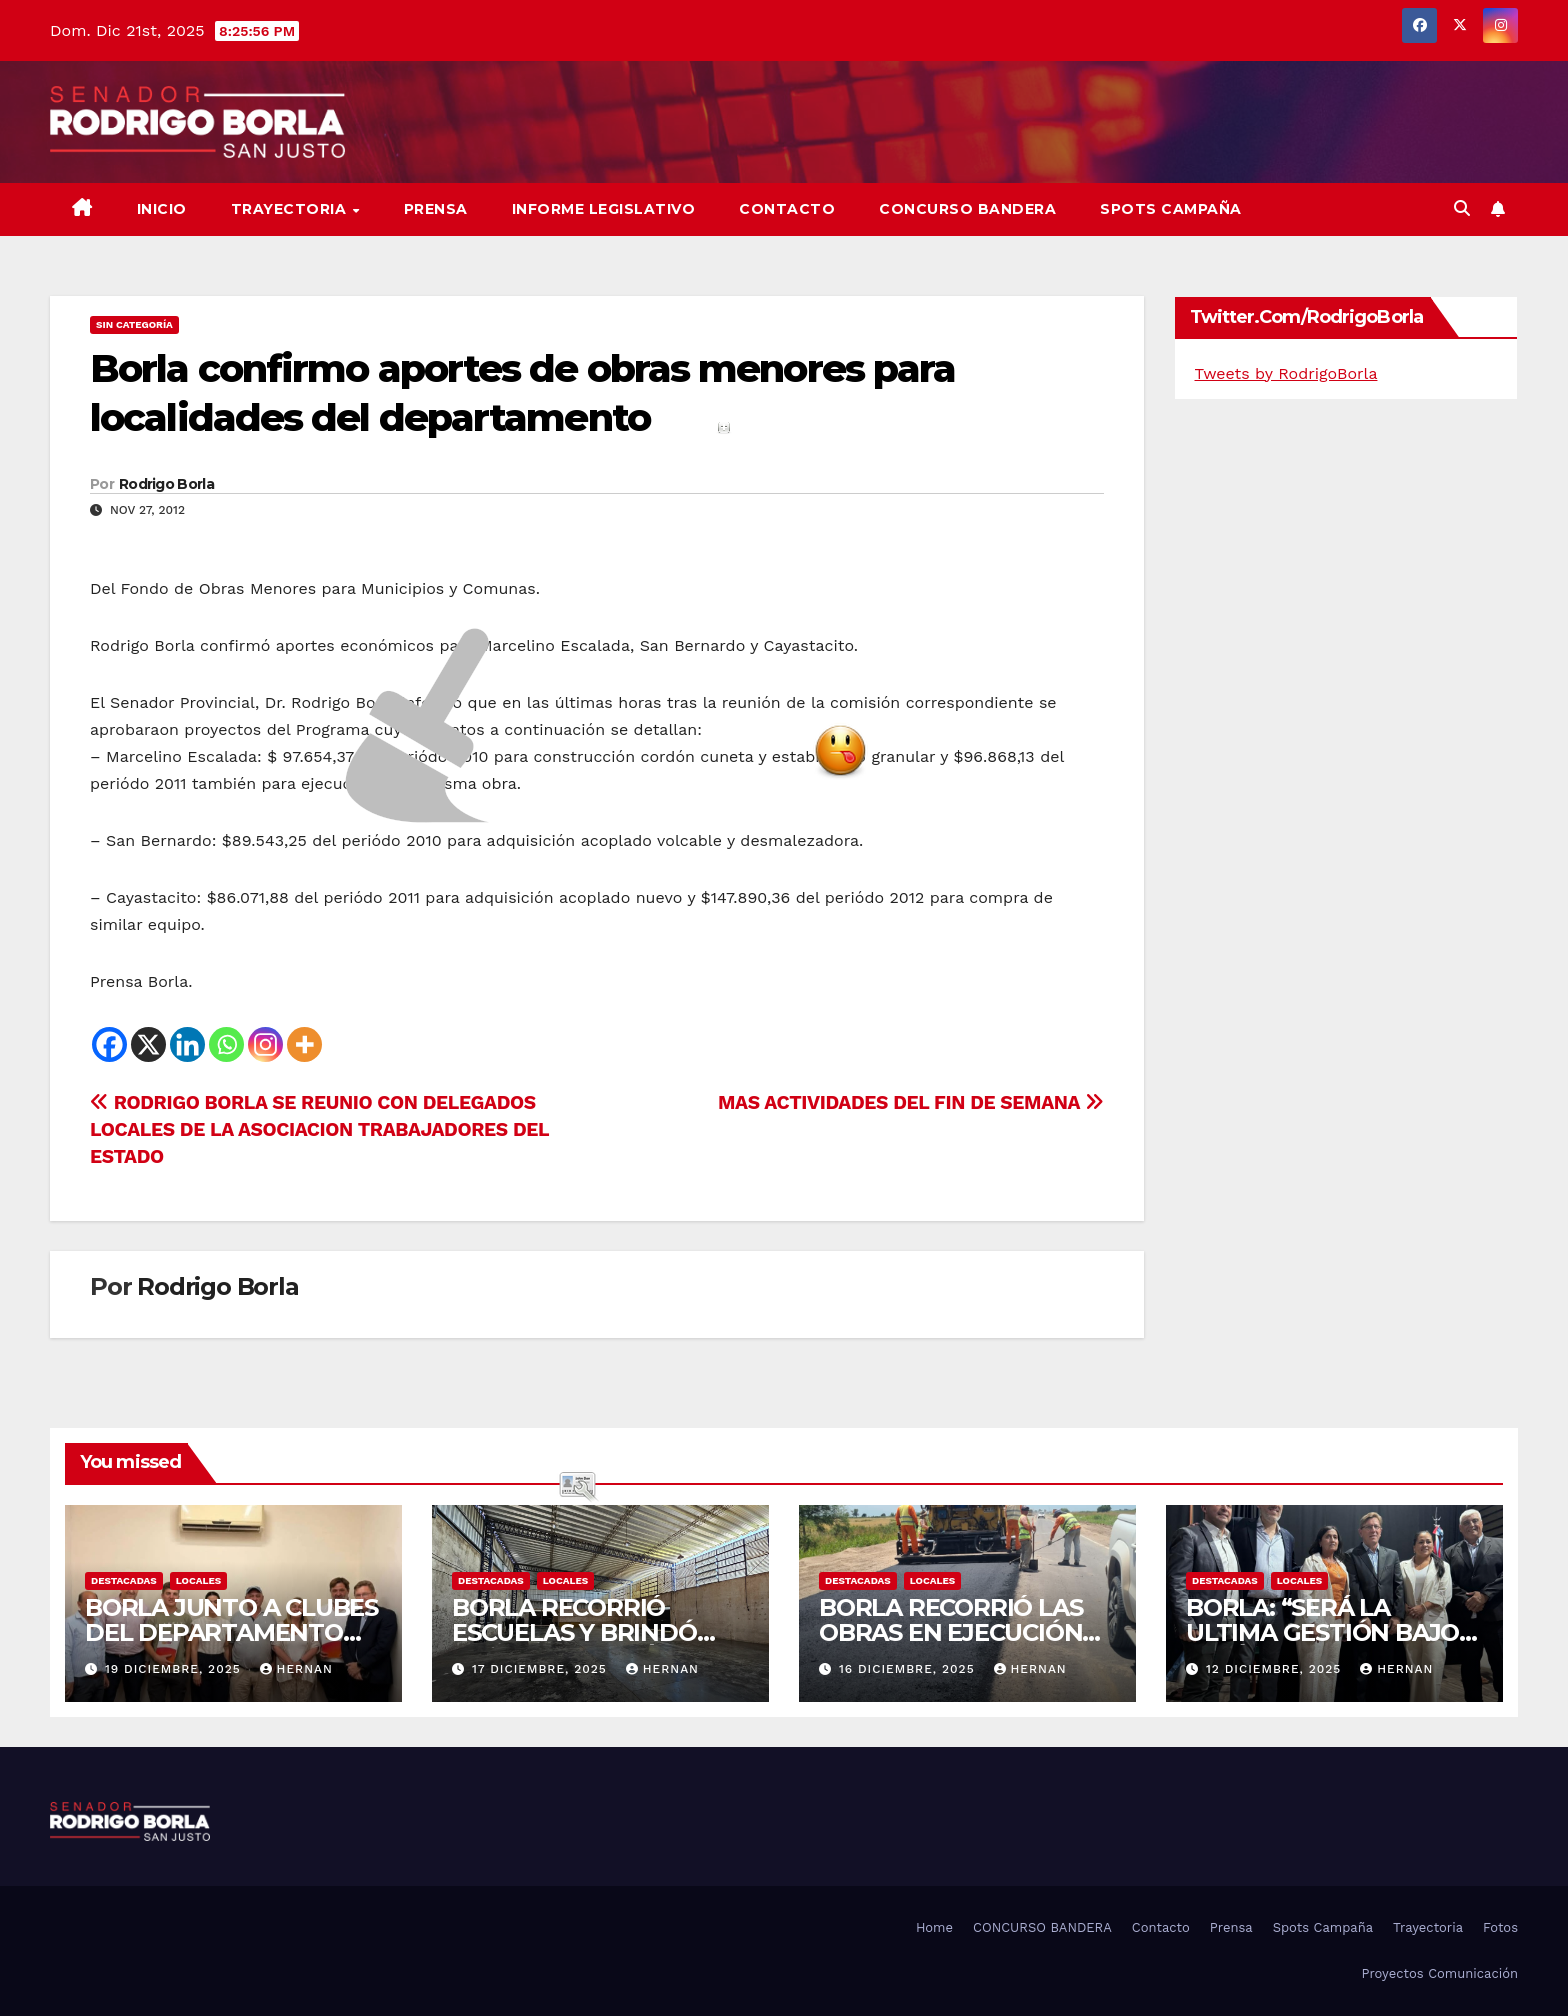 The width and height of the screenshot is (1568, 2016). What do you see at coordinates (841, 751) in the screenshot?
I see `indicates a playful or teasing tone in messaging` at bounding box center [841, 751].